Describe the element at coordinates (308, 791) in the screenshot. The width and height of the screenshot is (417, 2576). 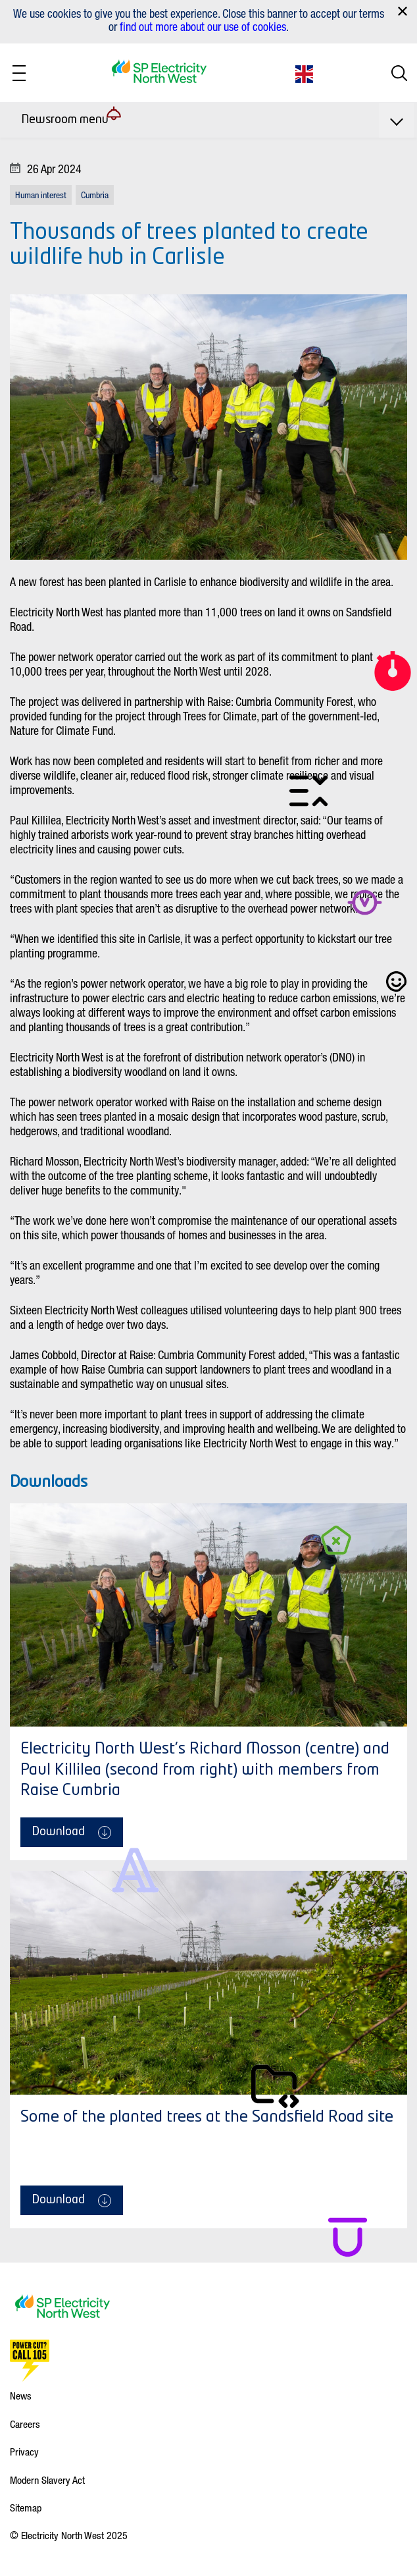
I see `collapse or expand all list items` at that location.